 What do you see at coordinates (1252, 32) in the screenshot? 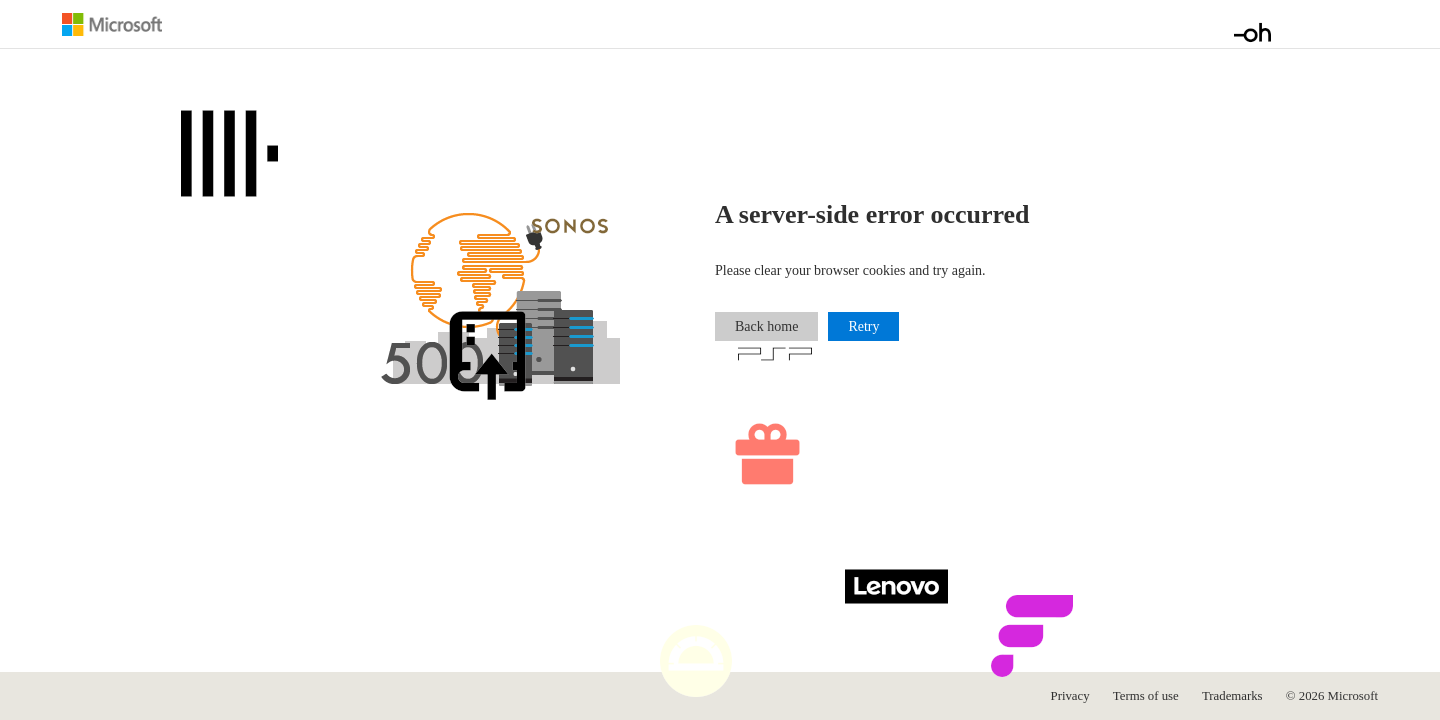
I see `oh dear website monitoring service logo` at bounding box center [1252, 32].